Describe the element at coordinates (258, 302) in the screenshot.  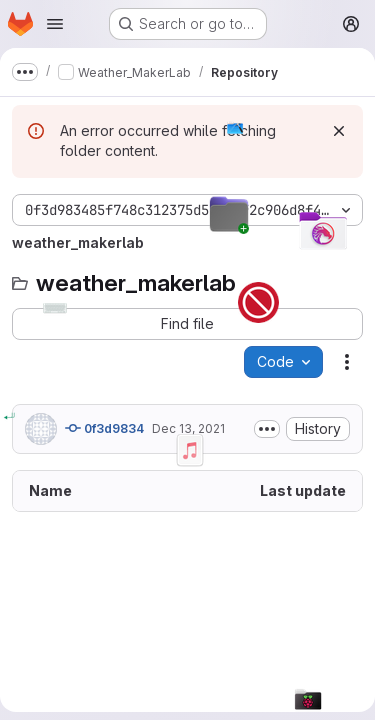
I see `delete an email message` at that location.